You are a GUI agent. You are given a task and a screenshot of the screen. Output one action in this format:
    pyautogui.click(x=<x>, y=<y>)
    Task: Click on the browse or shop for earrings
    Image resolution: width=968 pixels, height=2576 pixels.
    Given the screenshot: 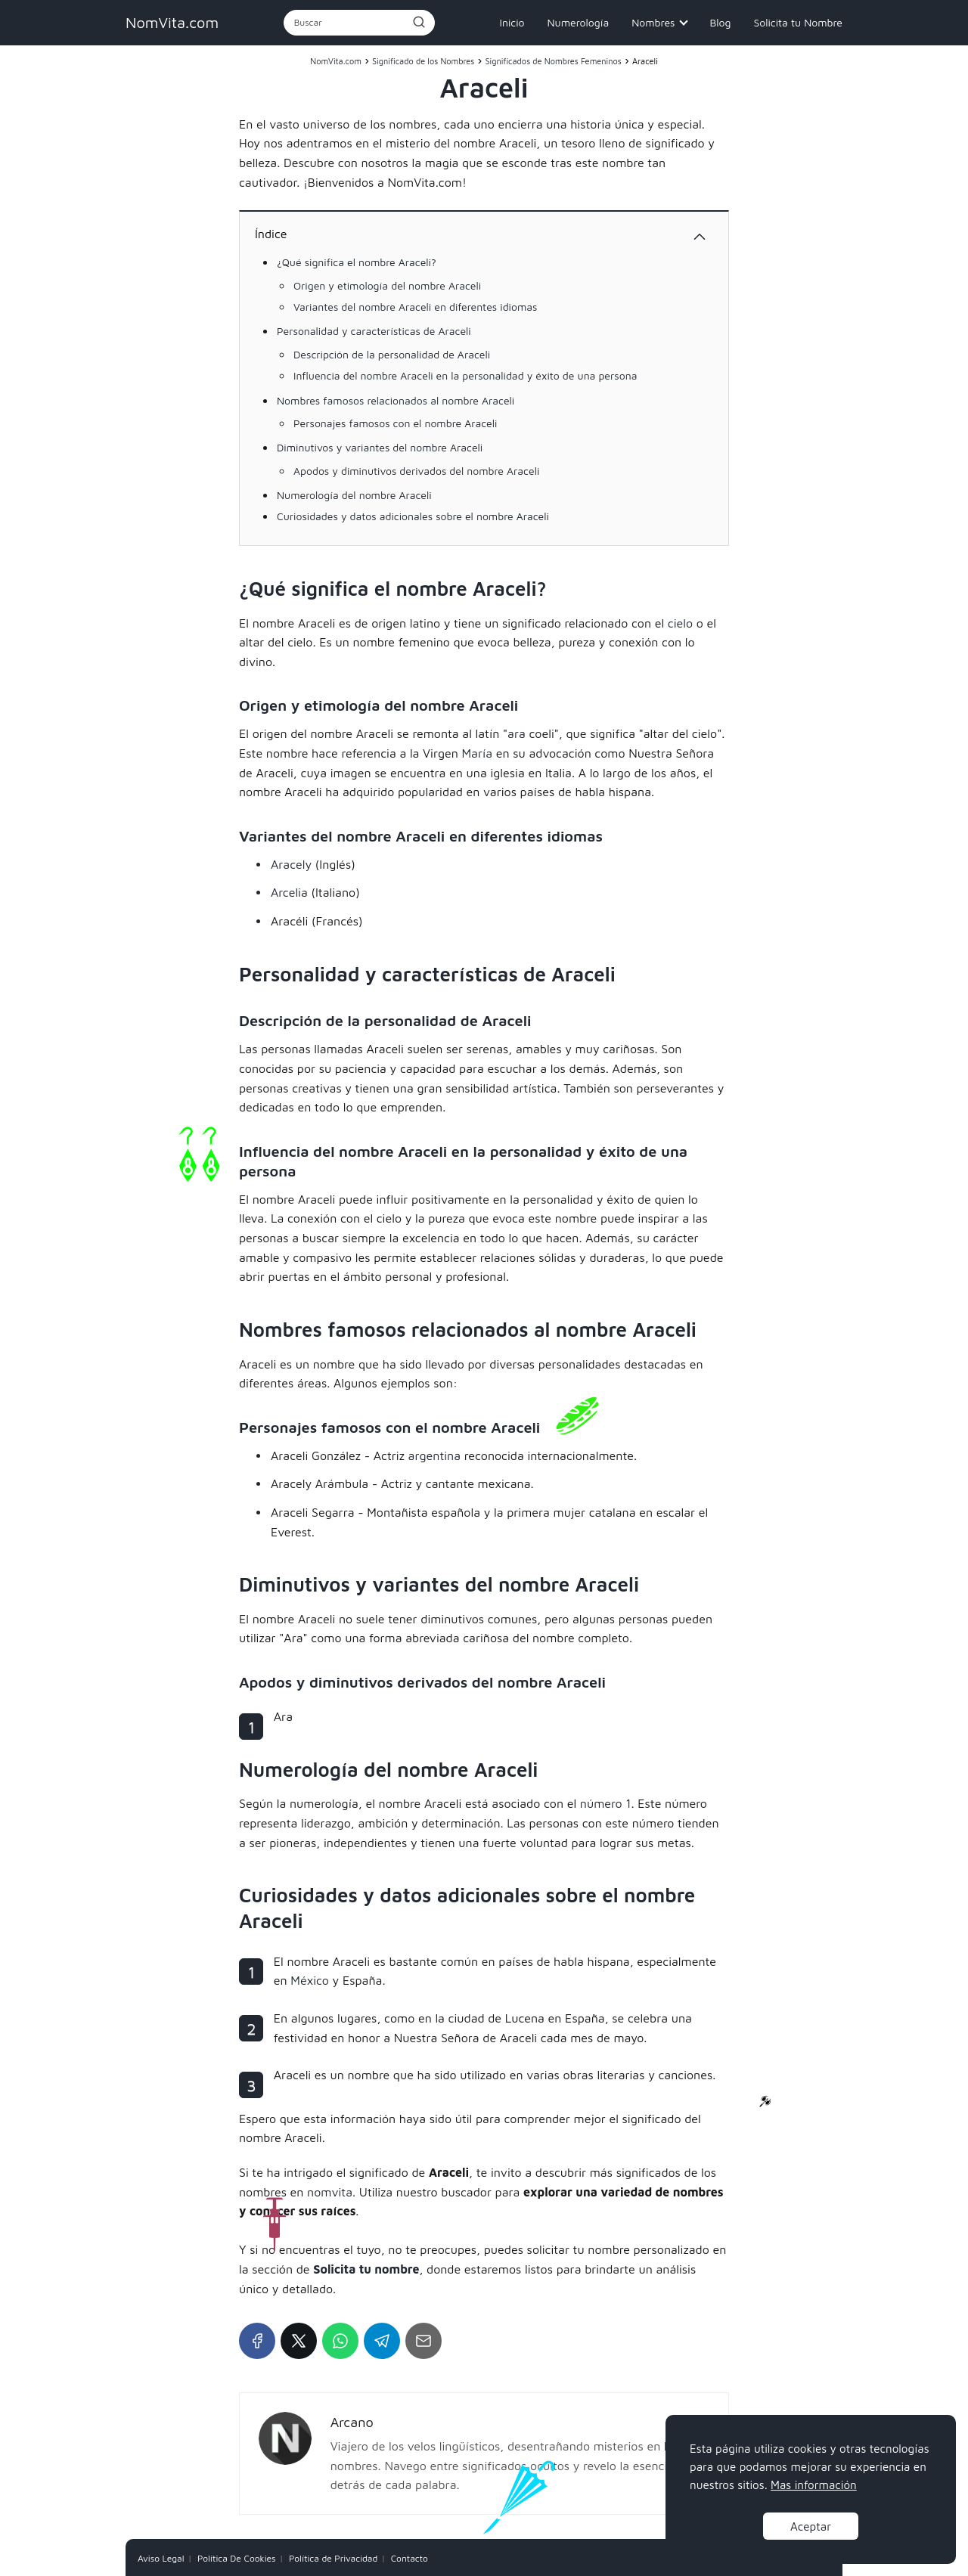 What is the action you would take?
    pyautogui.click(x=199, y=1153)
    